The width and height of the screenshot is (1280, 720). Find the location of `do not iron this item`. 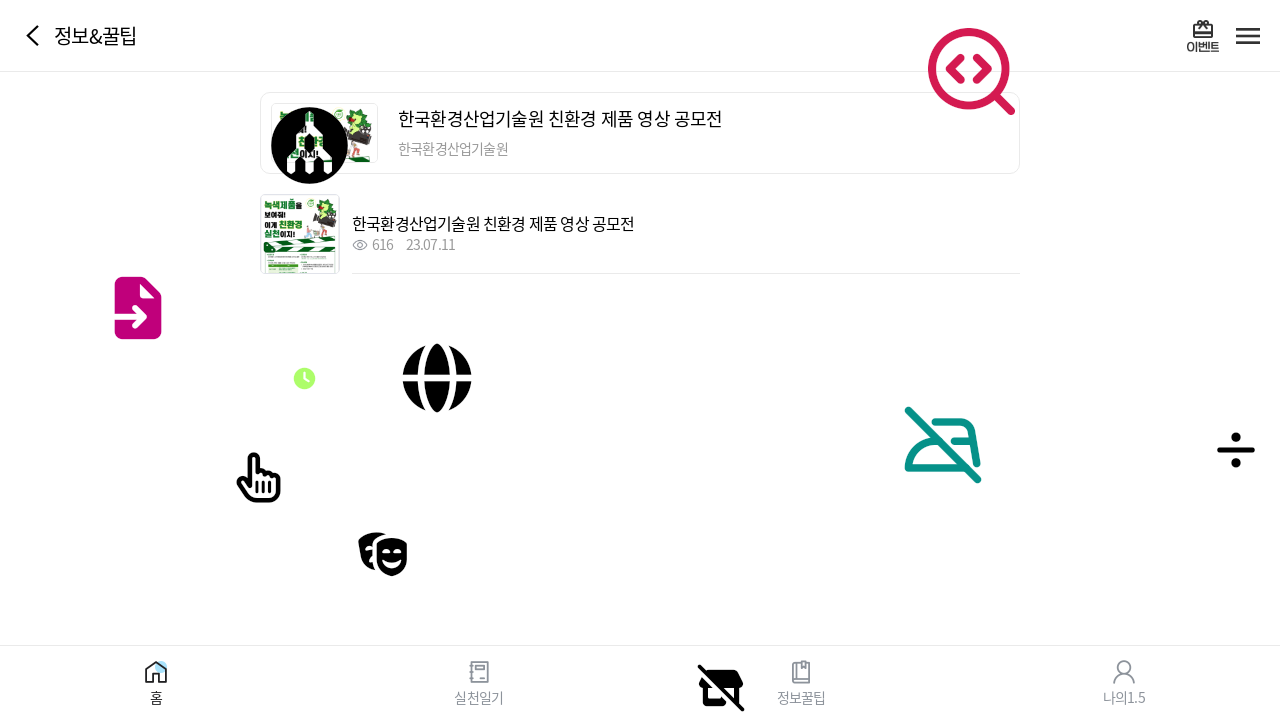

do not iron this item is located at coordinates (943, 445).